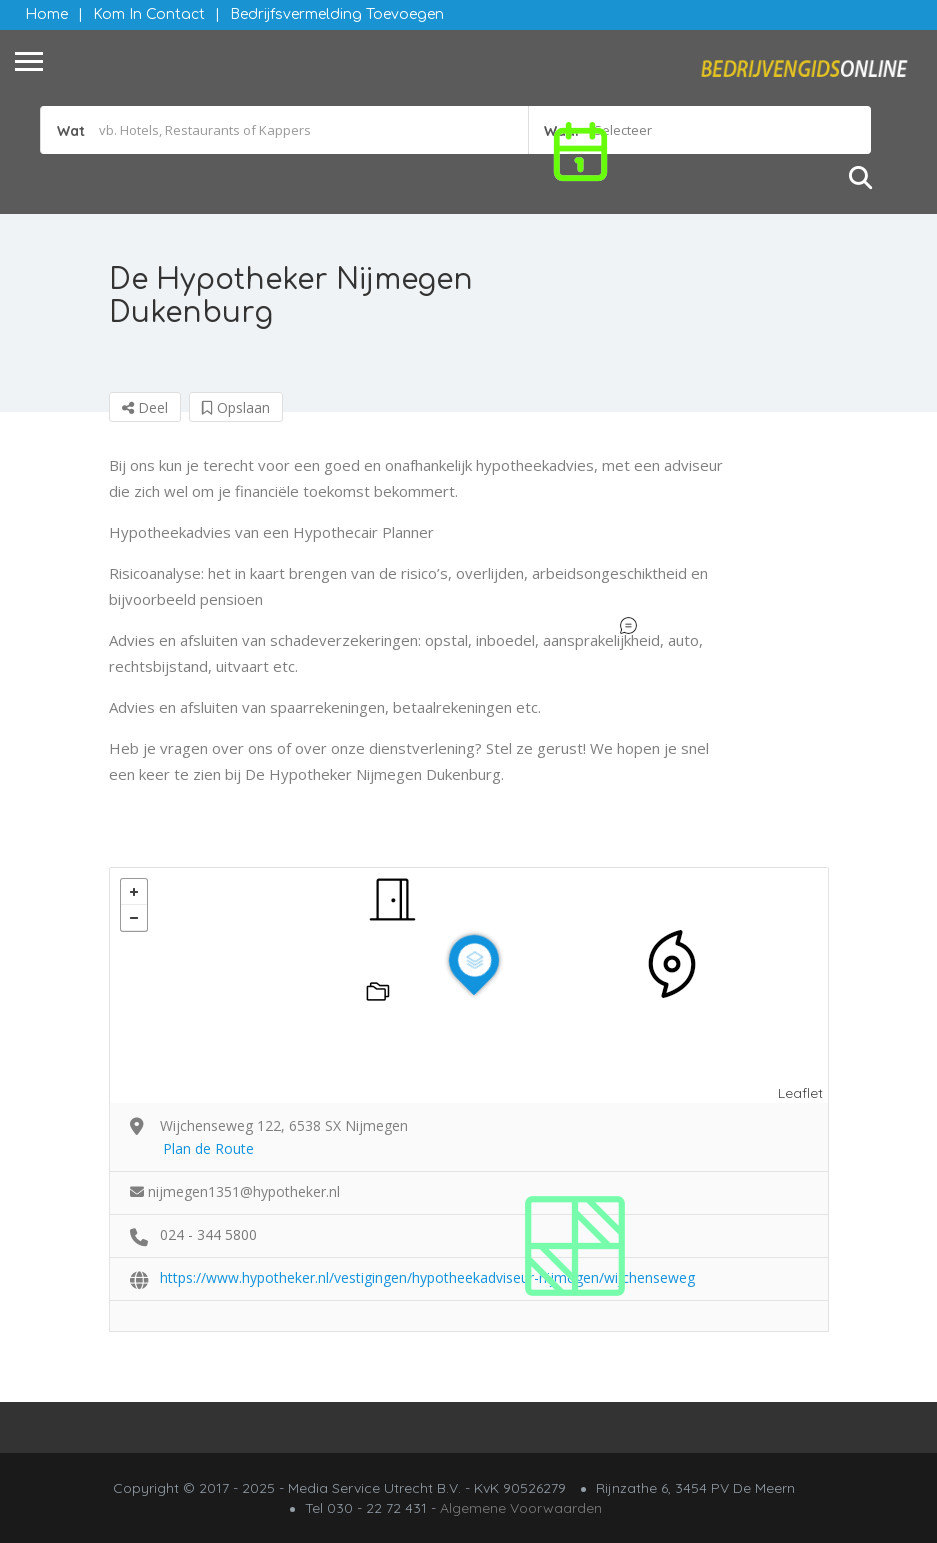  I want to click on indicates hurricane or tropical storm warning, so click(672, 964).